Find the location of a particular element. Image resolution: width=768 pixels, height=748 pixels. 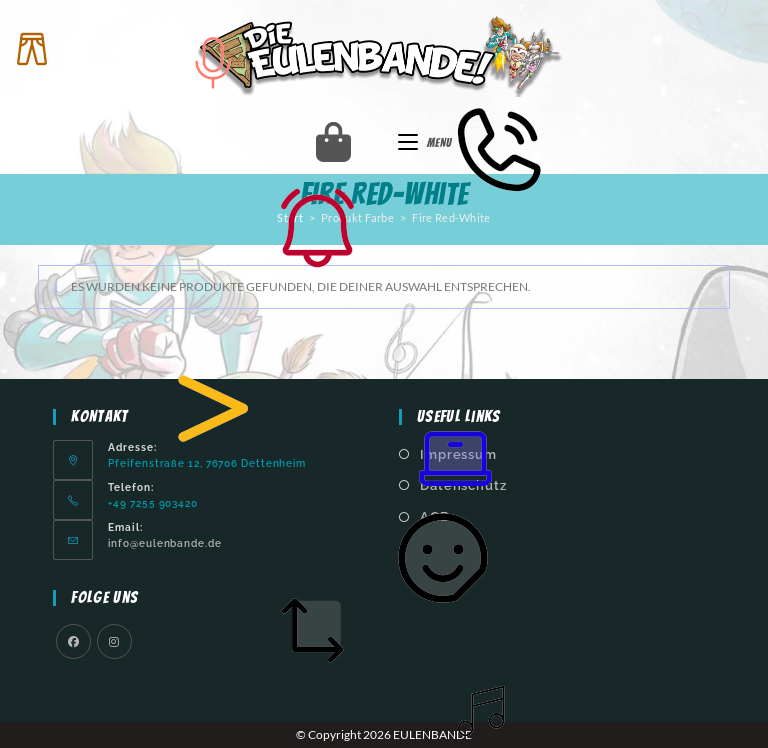

add a sticker or emoji to your message is located at coordinates (443, 558).